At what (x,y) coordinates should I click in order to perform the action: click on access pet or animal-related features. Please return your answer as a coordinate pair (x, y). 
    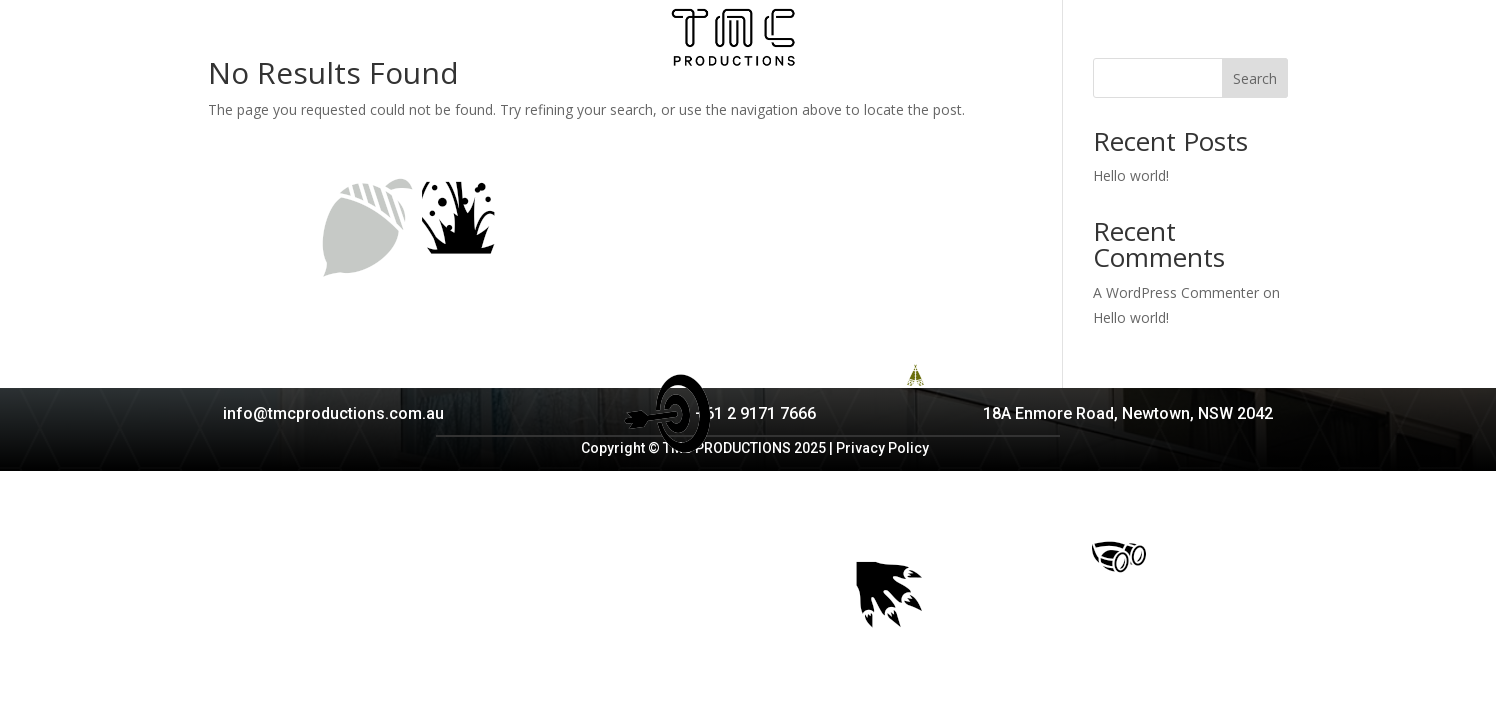
    Looking at the image, I should click on (889, 594).